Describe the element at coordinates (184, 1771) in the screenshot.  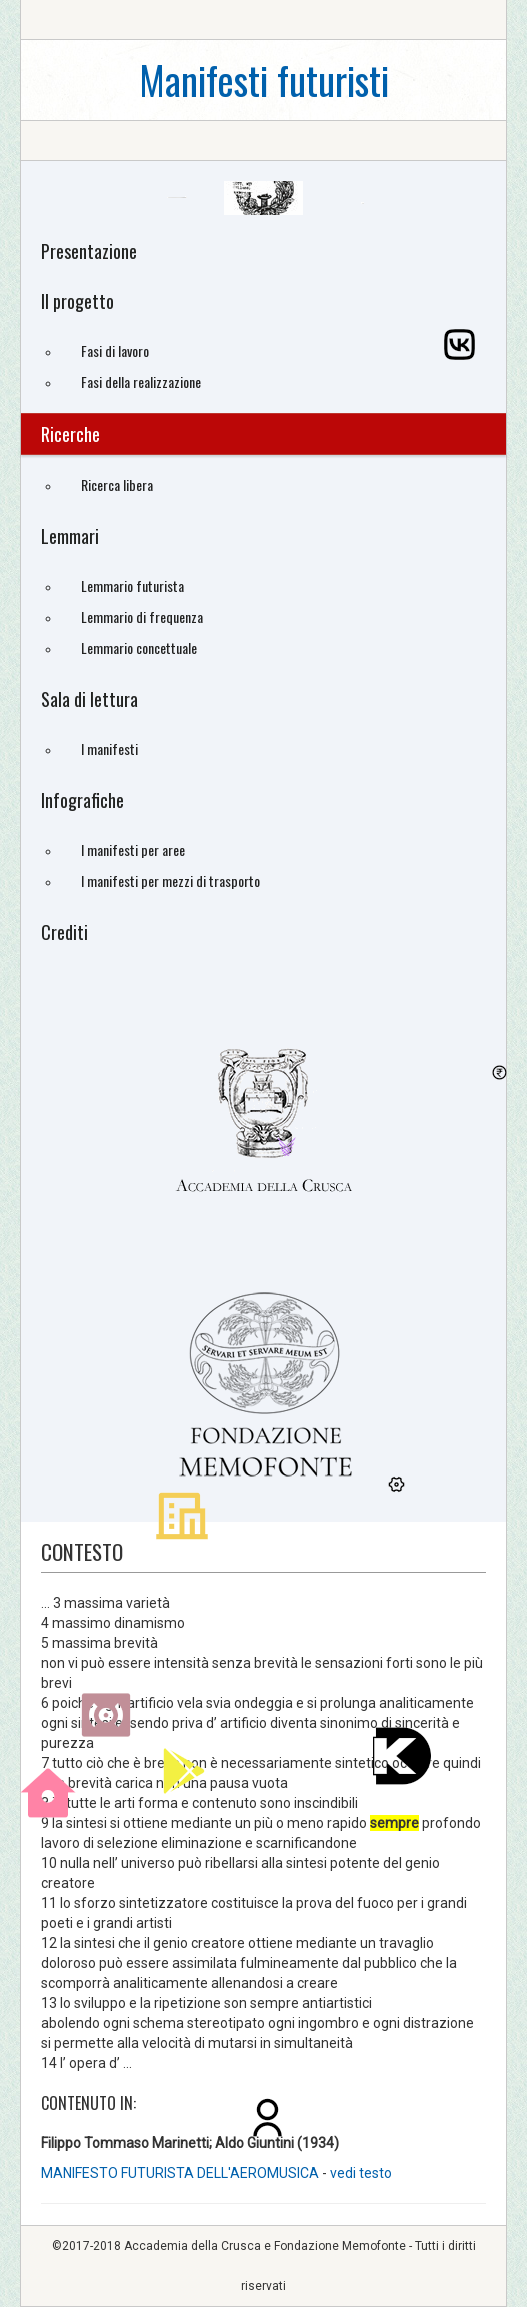
I see `open the google play store` at that location.